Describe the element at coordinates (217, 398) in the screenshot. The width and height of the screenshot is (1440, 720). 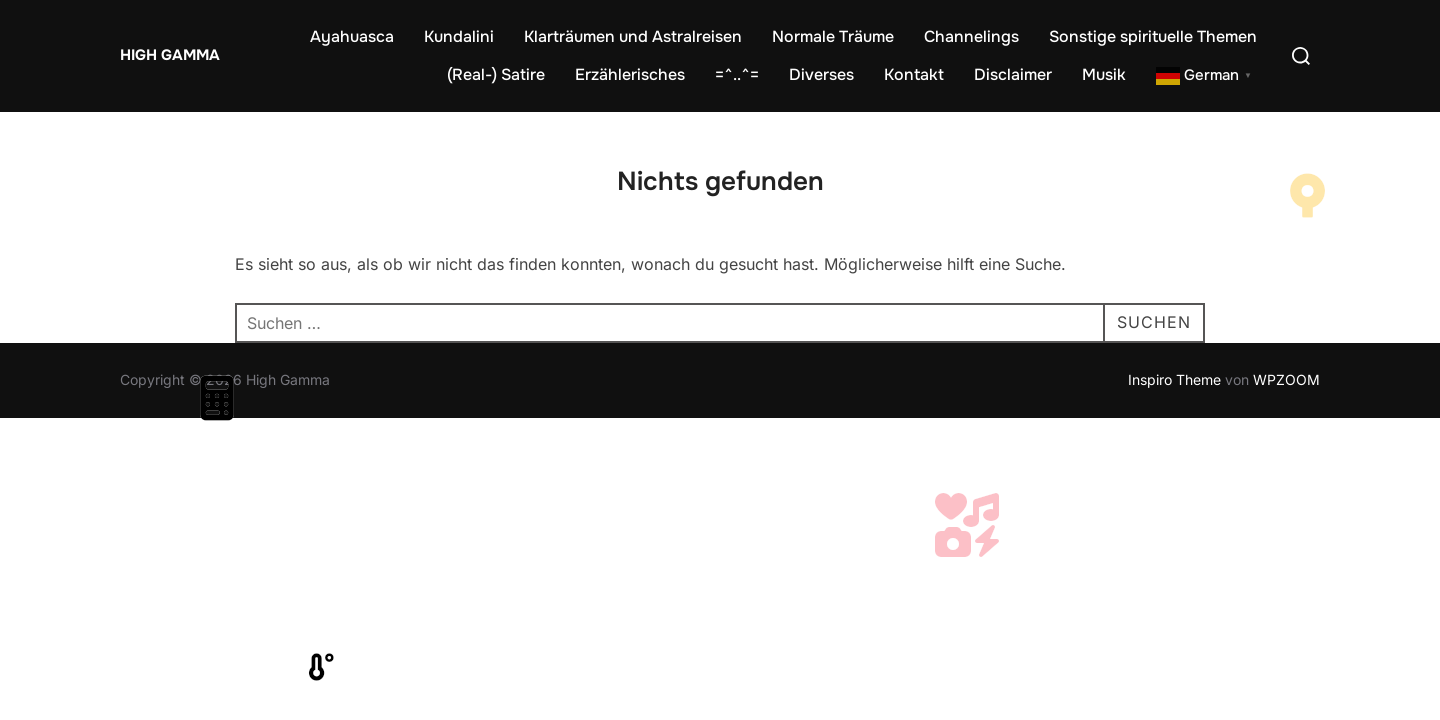
I see `open the calculator app` at that location.